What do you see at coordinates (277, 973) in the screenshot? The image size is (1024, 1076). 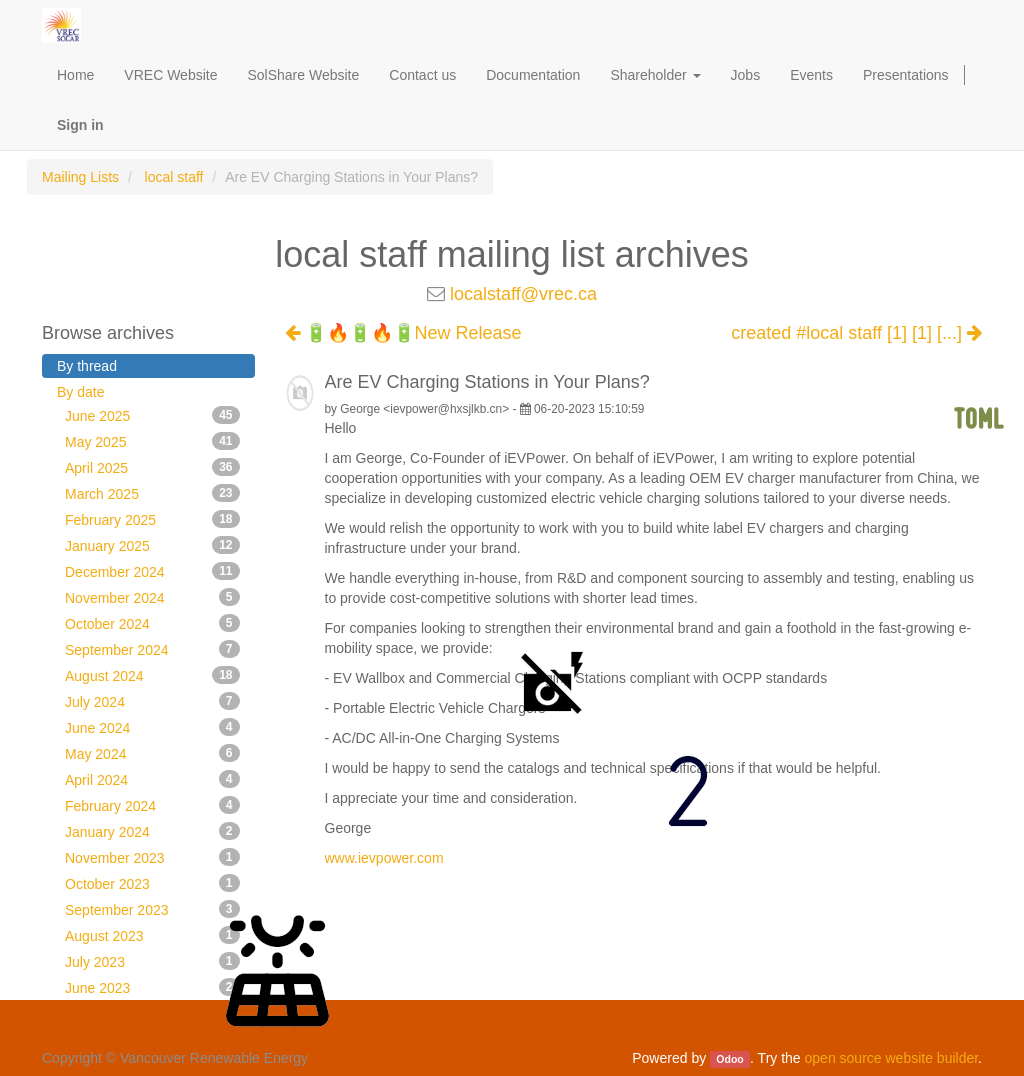 I see `access solar energy settings` at bounding box center [277, 973].